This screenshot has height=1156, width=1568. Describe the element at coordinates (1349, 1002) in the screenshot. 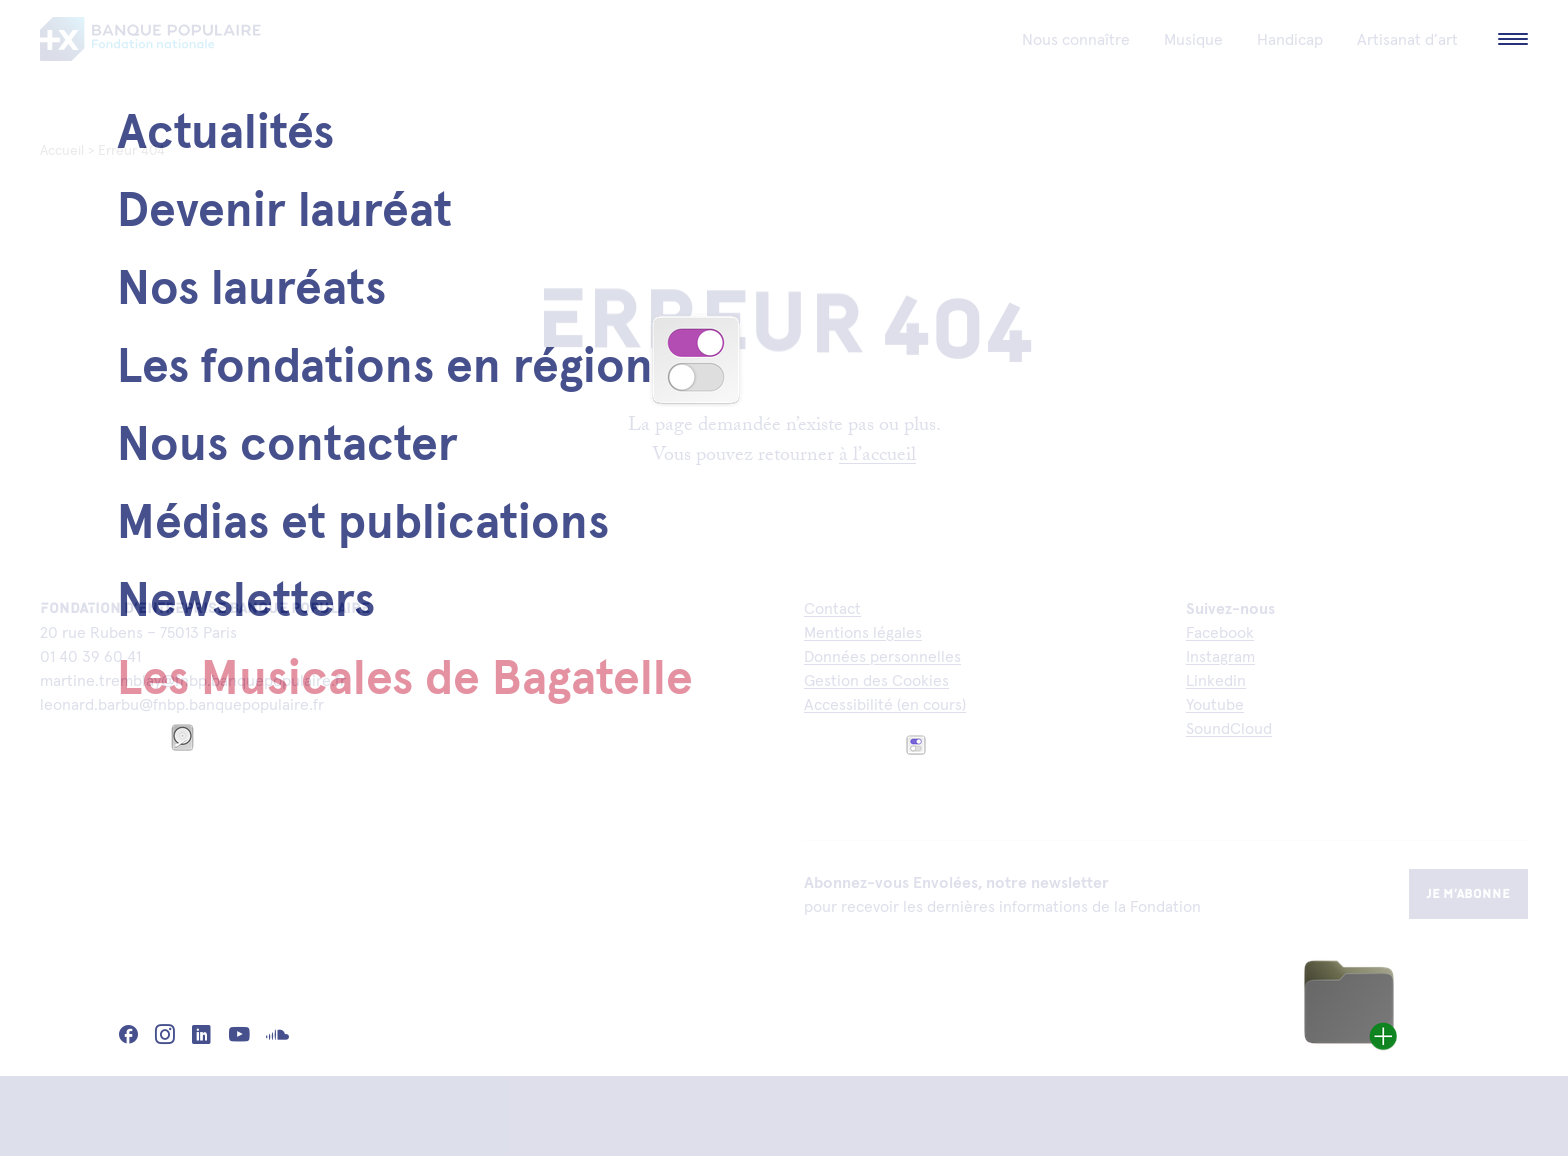

I see `create a new folder` at that location.